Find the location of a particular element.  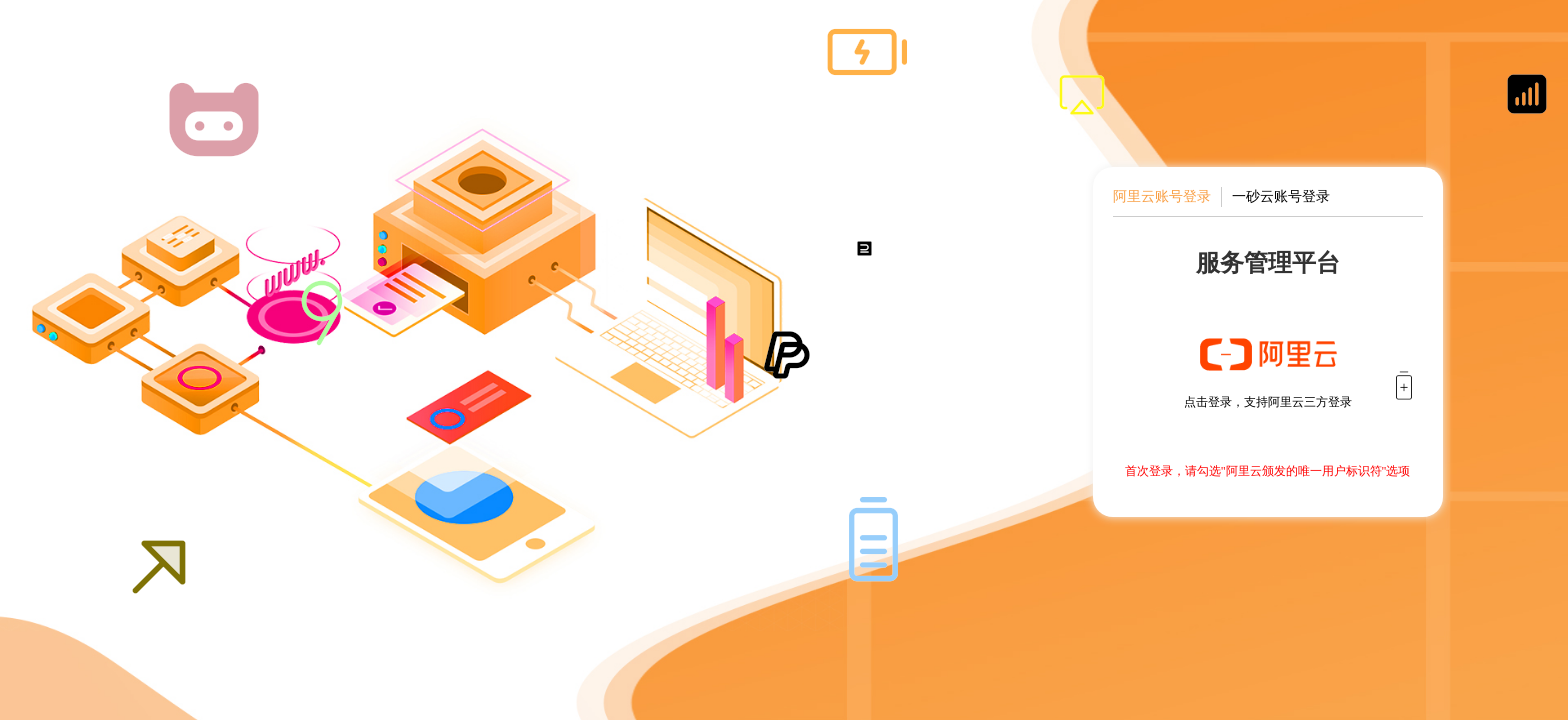

stream content to an external display is located at coordinates (1082, 94).